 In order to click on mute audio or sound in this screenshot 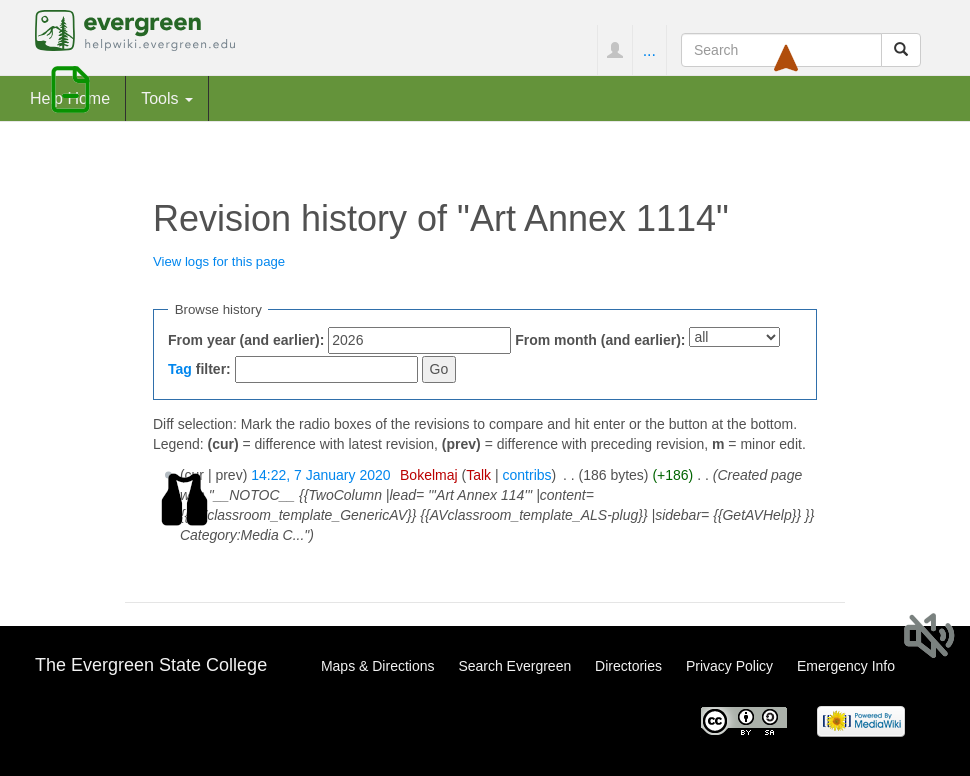, I will do `click(928, 635)`.